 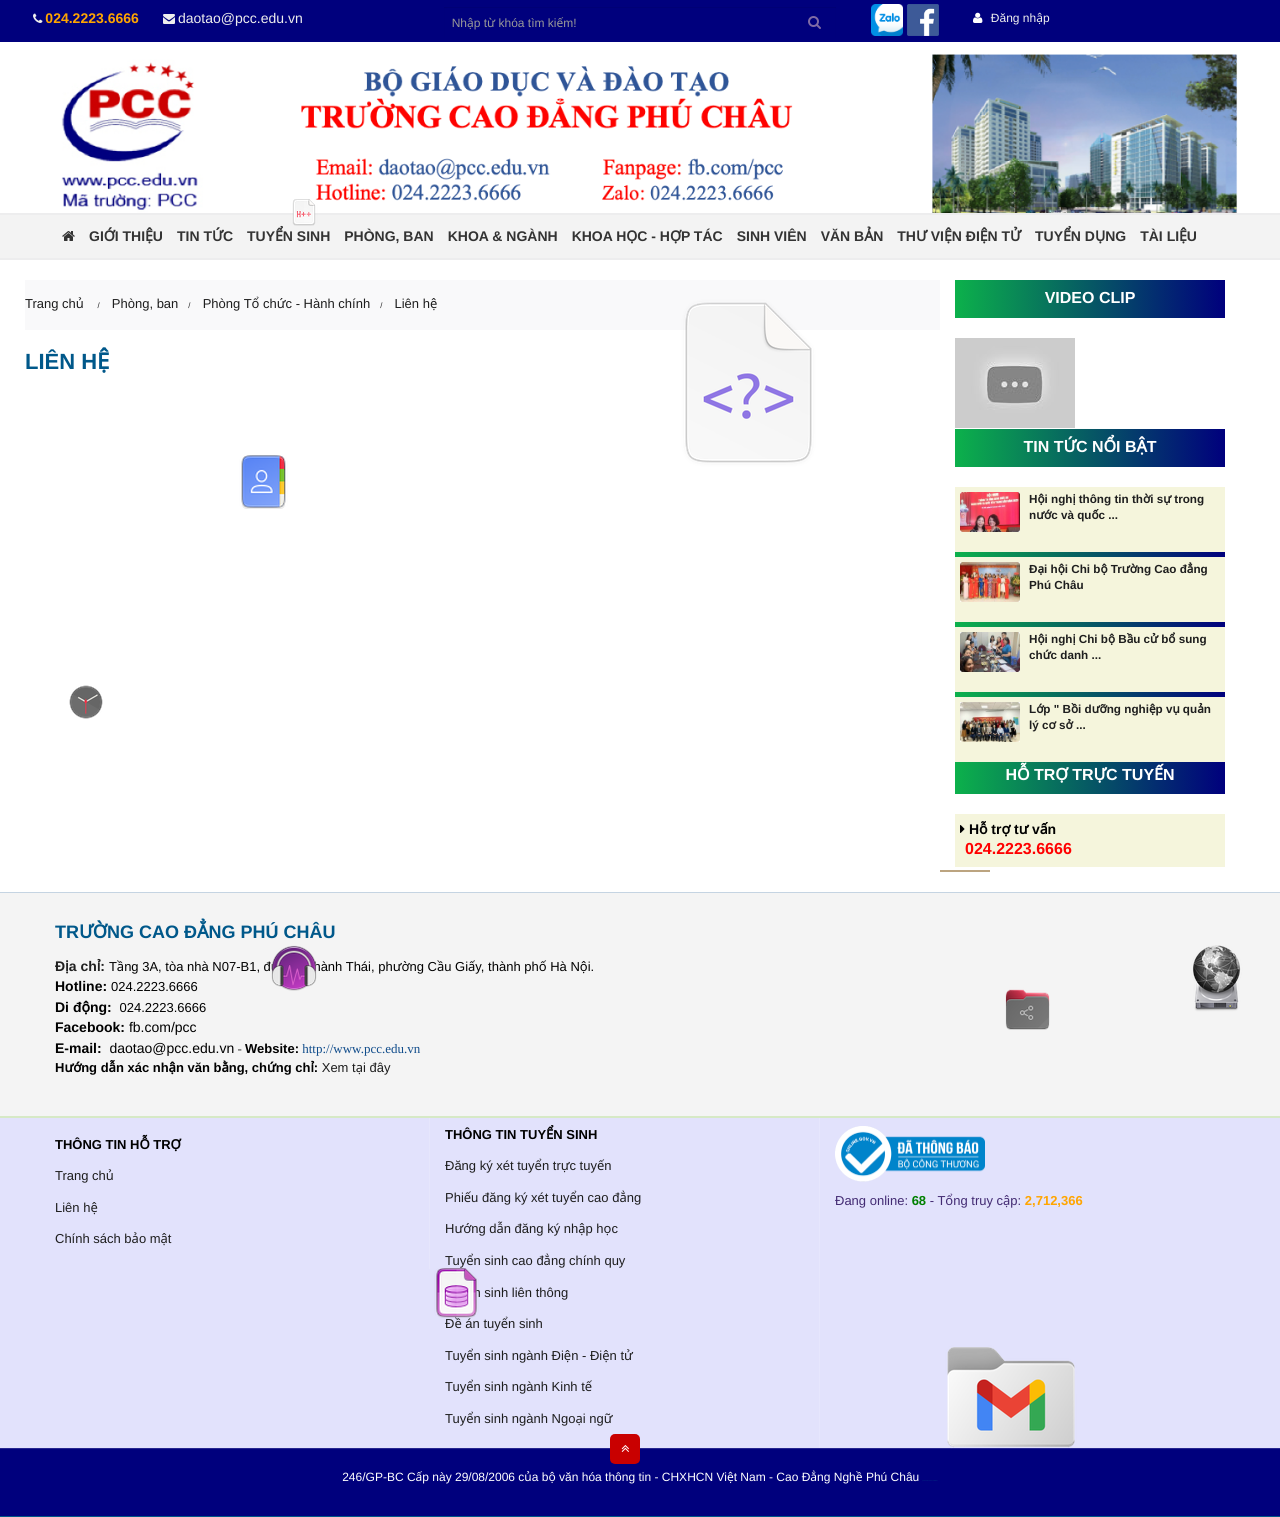 What do you see at coordinates (304, 212) in the screenshot?
I see `a C++ header file` at bounding box center [304, 212].